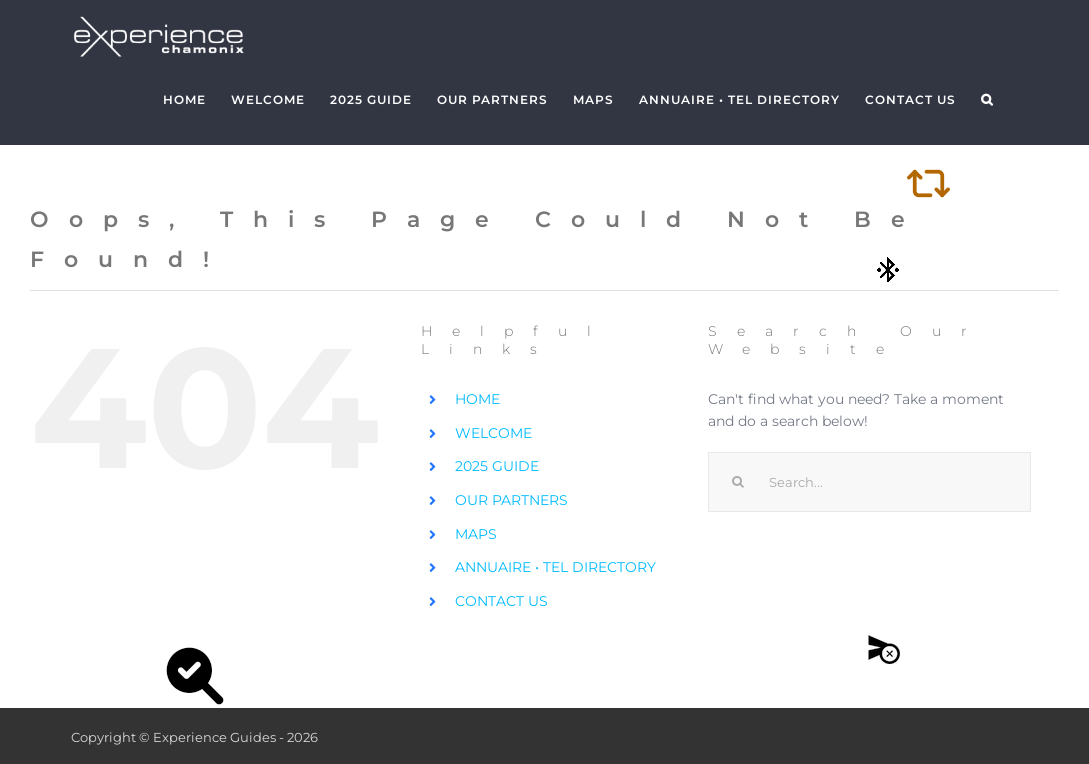 The width and height of the screenshot is (1089, 764). I want to click on cancel a scheduled message, so click(883, 647).